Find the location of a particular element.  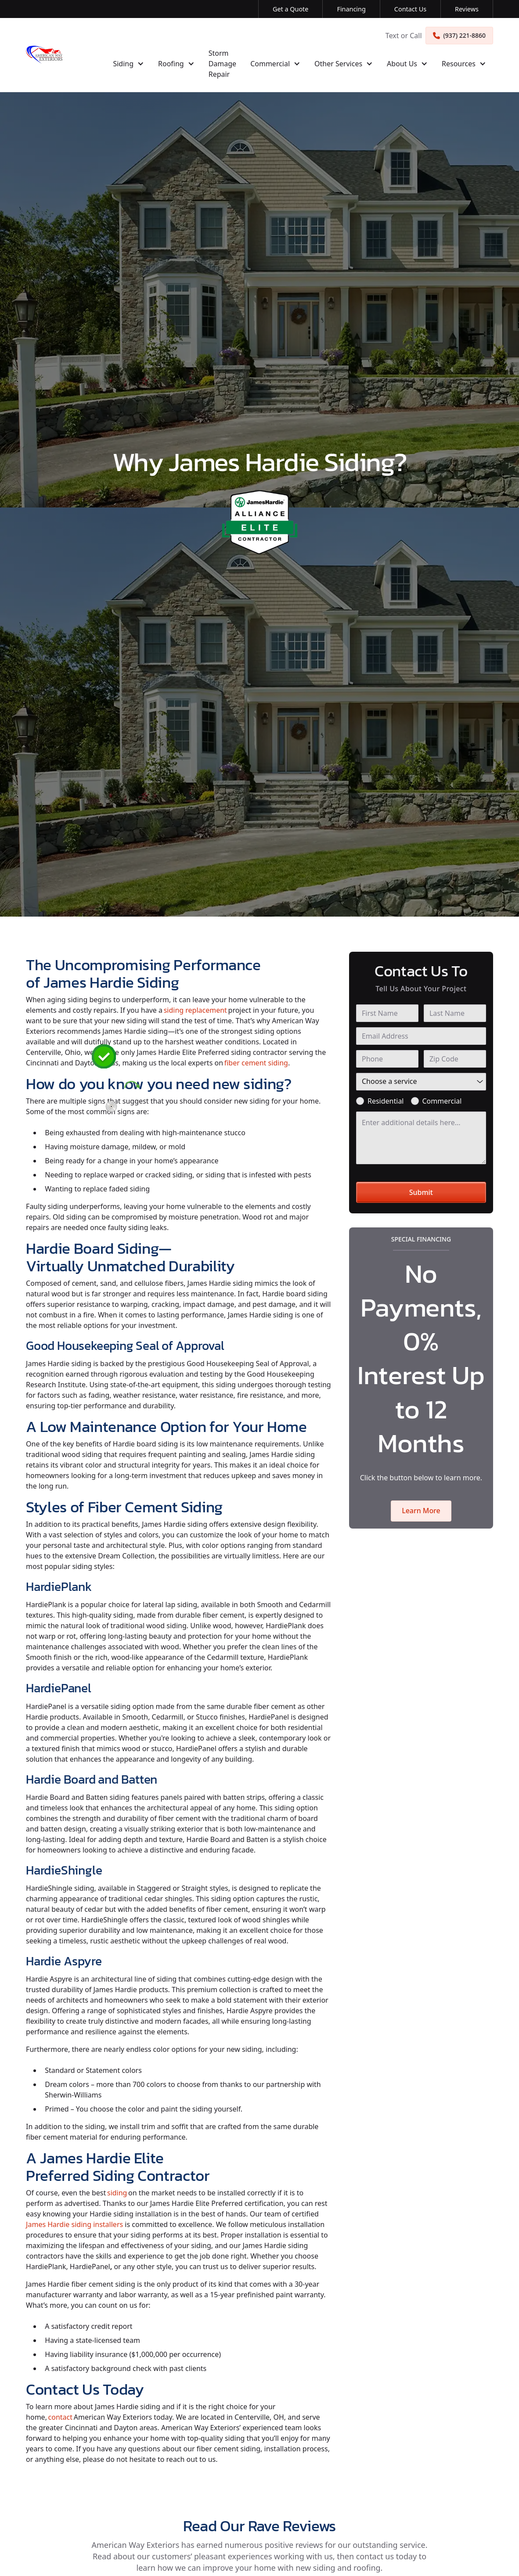

access cd/dvd drive is located at coordinates (111, 1106).